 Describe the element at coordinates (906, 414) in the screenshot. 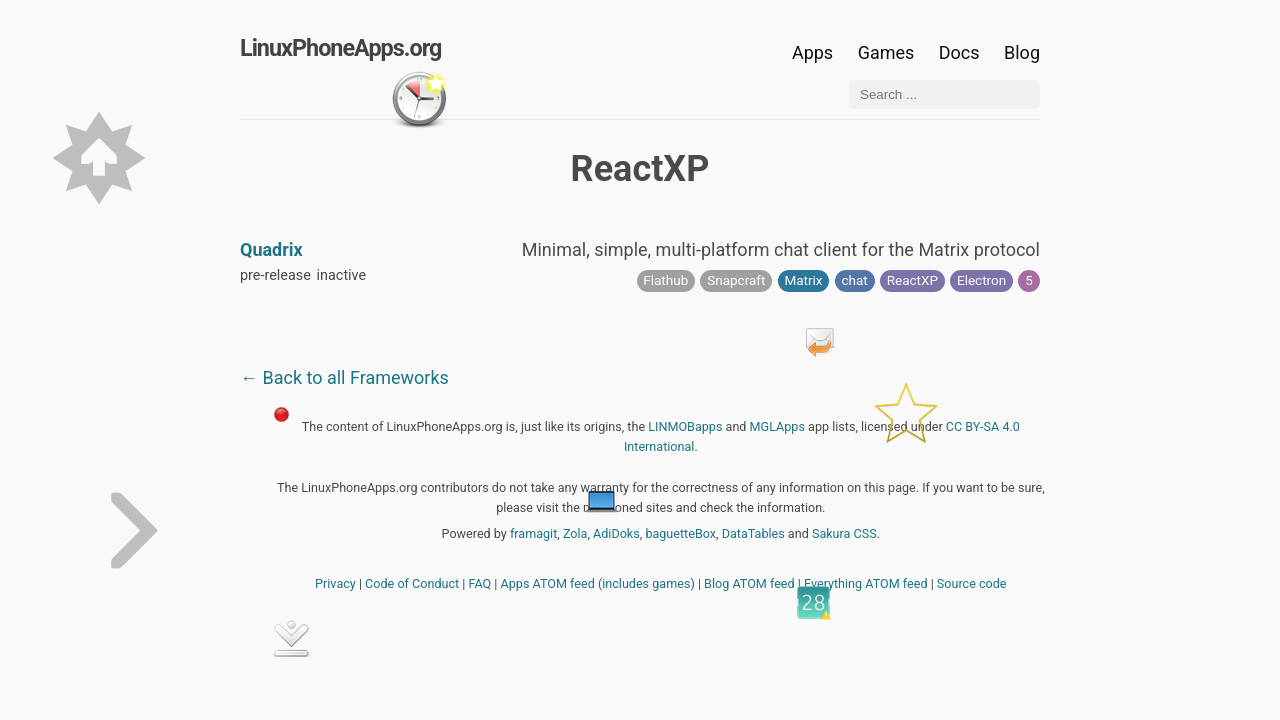

I see `item not marked as favorite` at that location.